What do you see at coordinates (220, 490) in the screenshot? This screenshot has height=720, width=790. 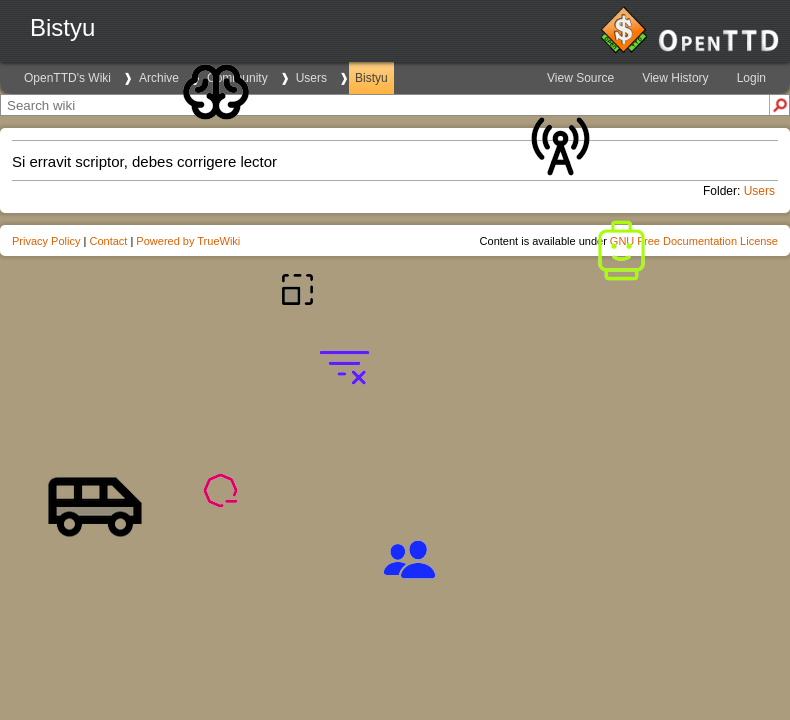 I see `remove or delete an item with a warning` at bounding box center [220, 490].